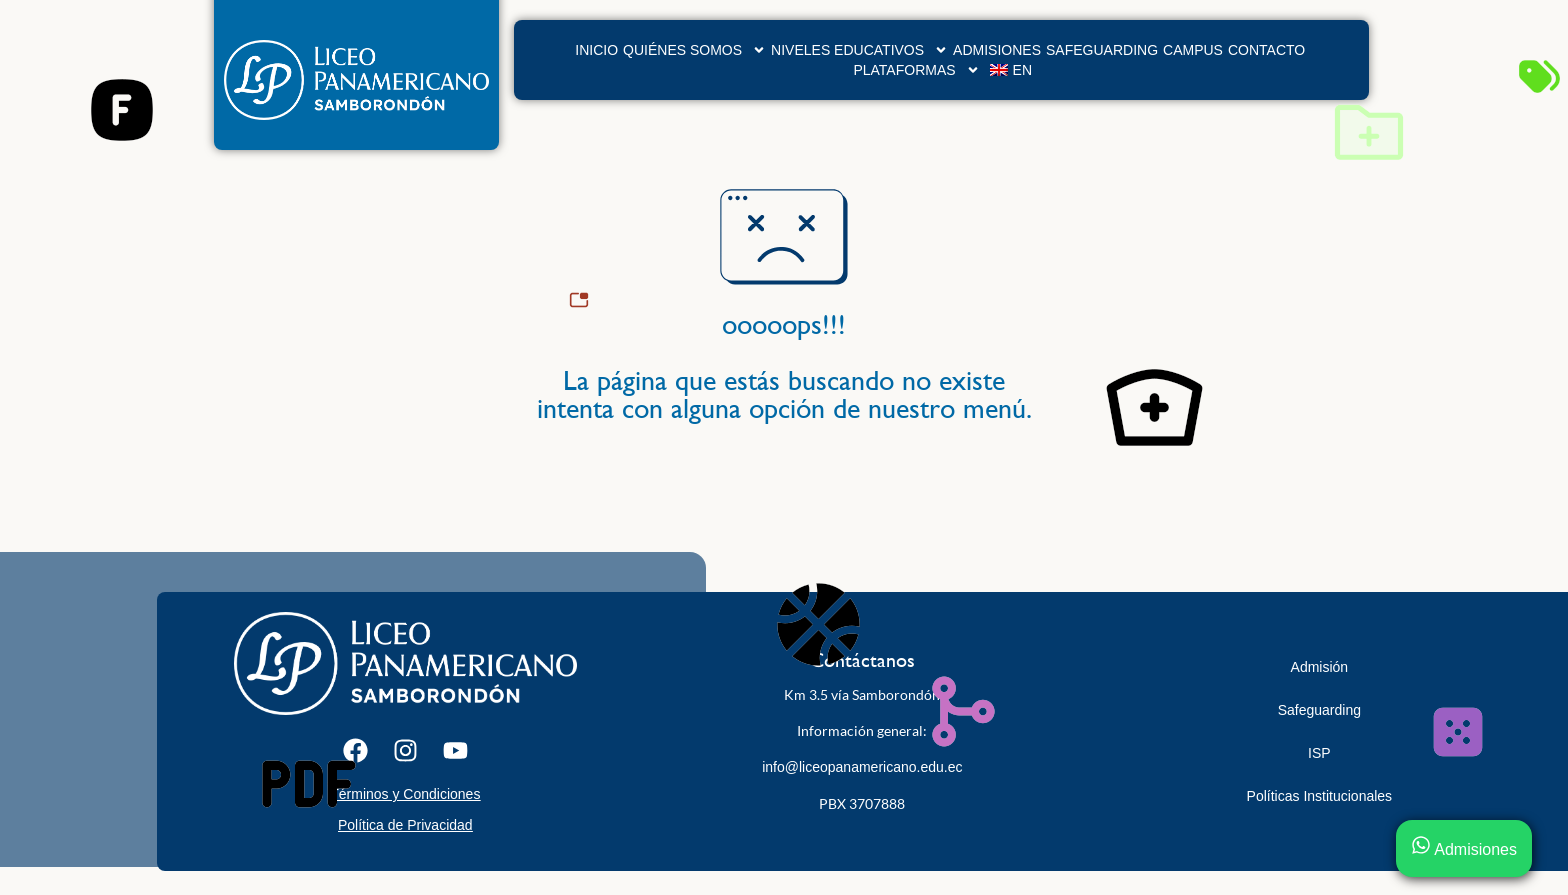 The image size is (1568, 895). What do you see at coordinates (122, 110) in the screenshot?
I see `facebook app or service integration` at bounding box center [122, 110].